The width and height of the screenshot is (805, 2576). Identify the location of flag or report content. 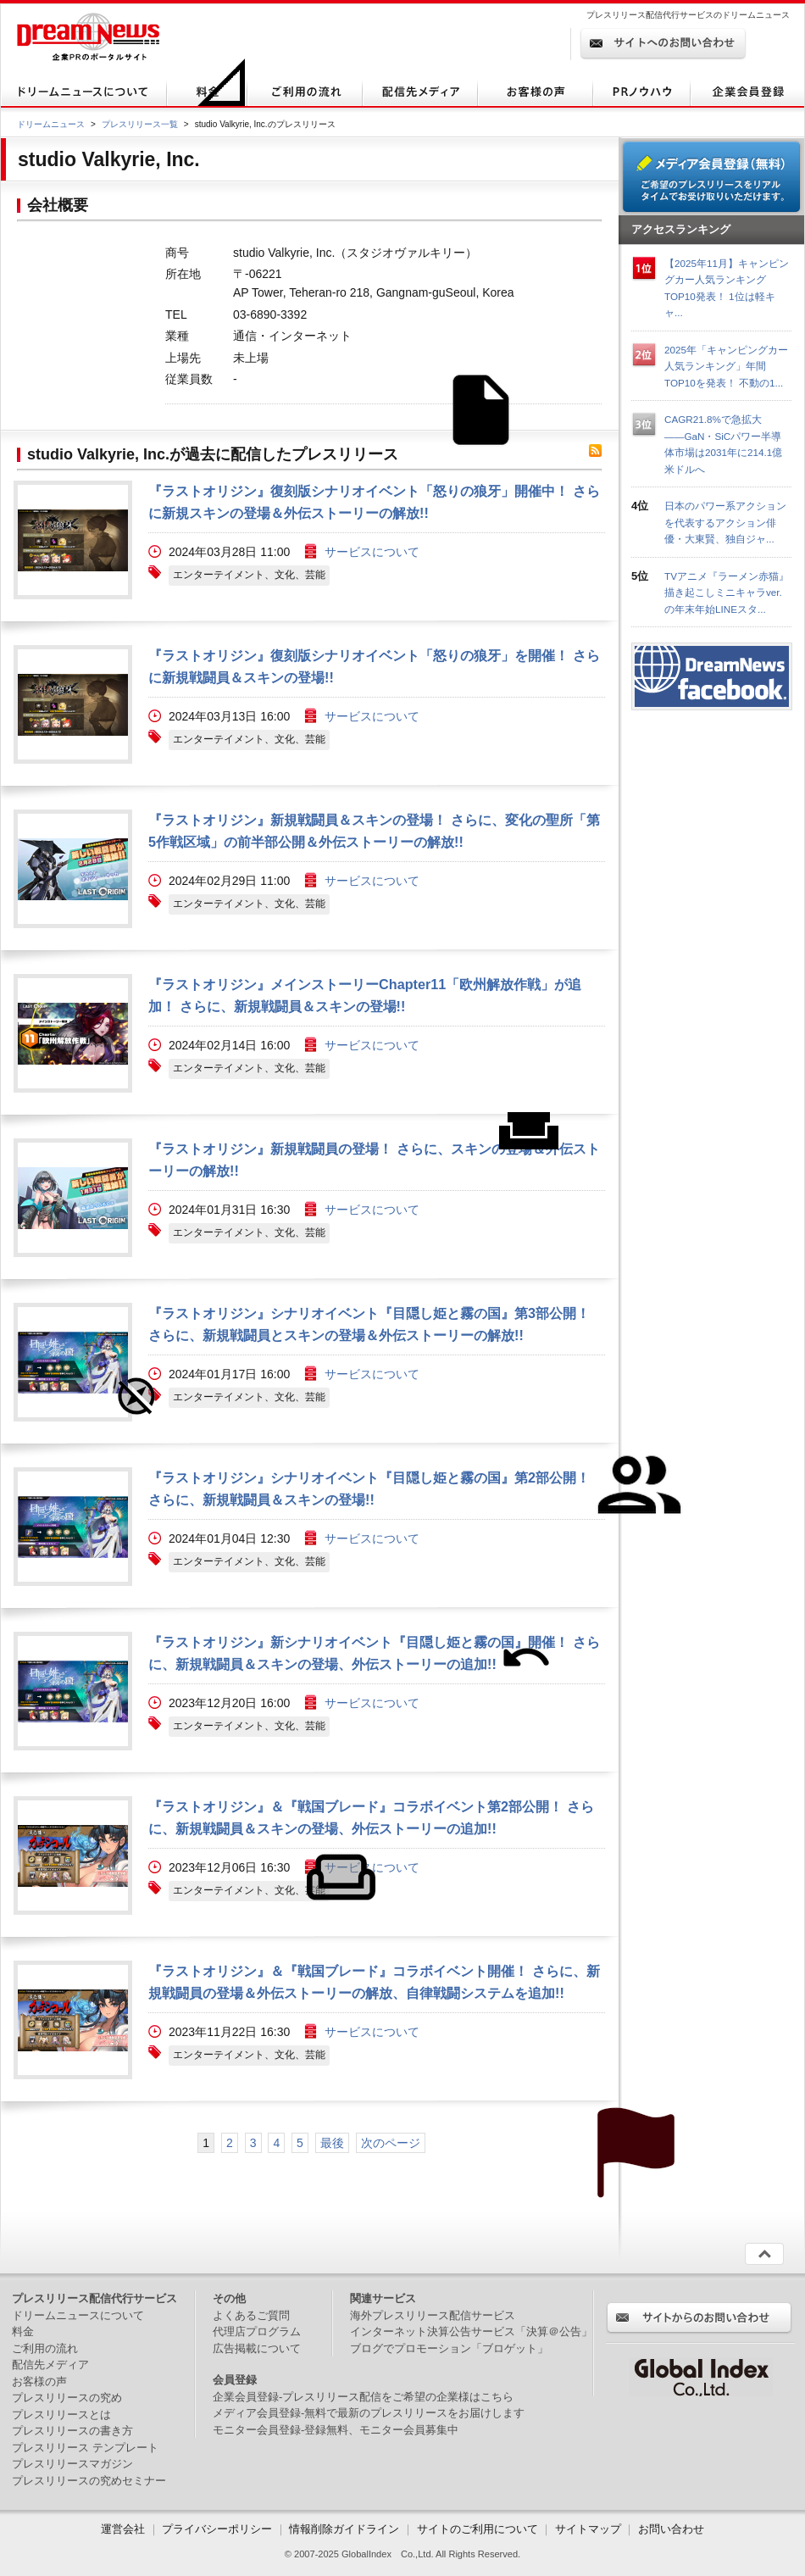
(636, 2152).